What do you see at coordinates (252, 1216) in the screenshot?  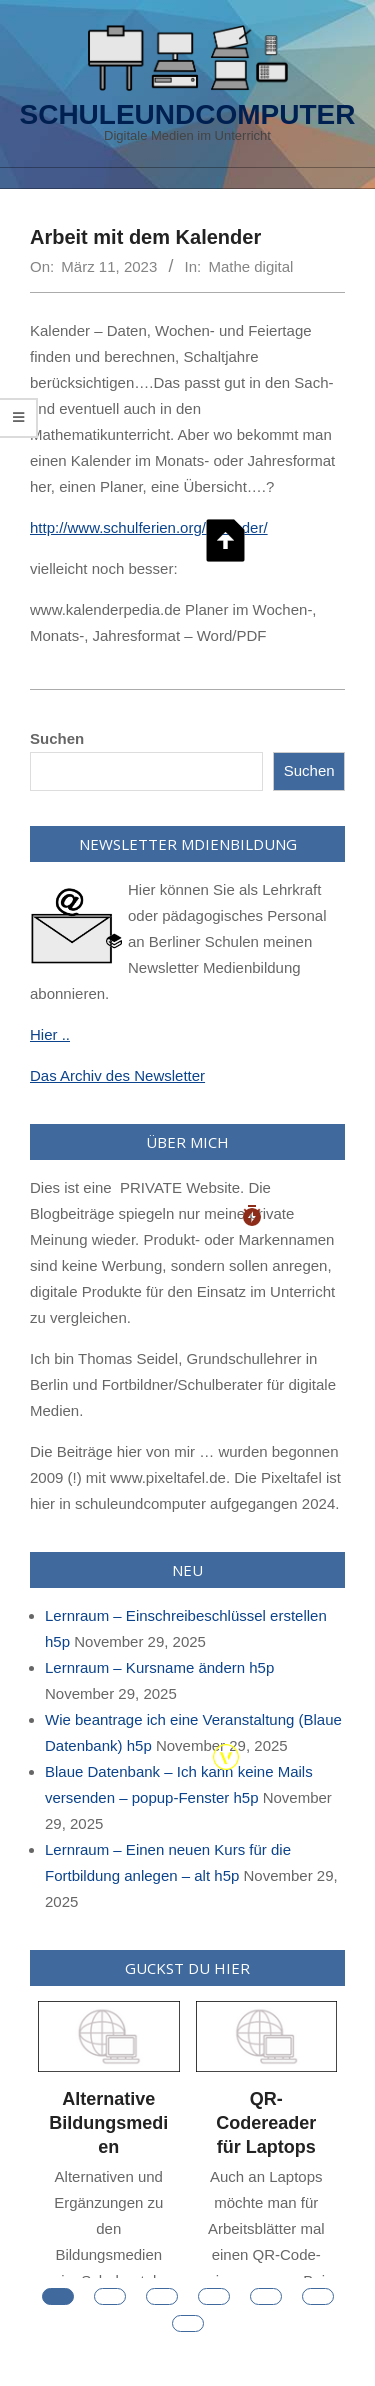 I see `start a quick timer or speed countdown` at bounding box center [252, 1216].